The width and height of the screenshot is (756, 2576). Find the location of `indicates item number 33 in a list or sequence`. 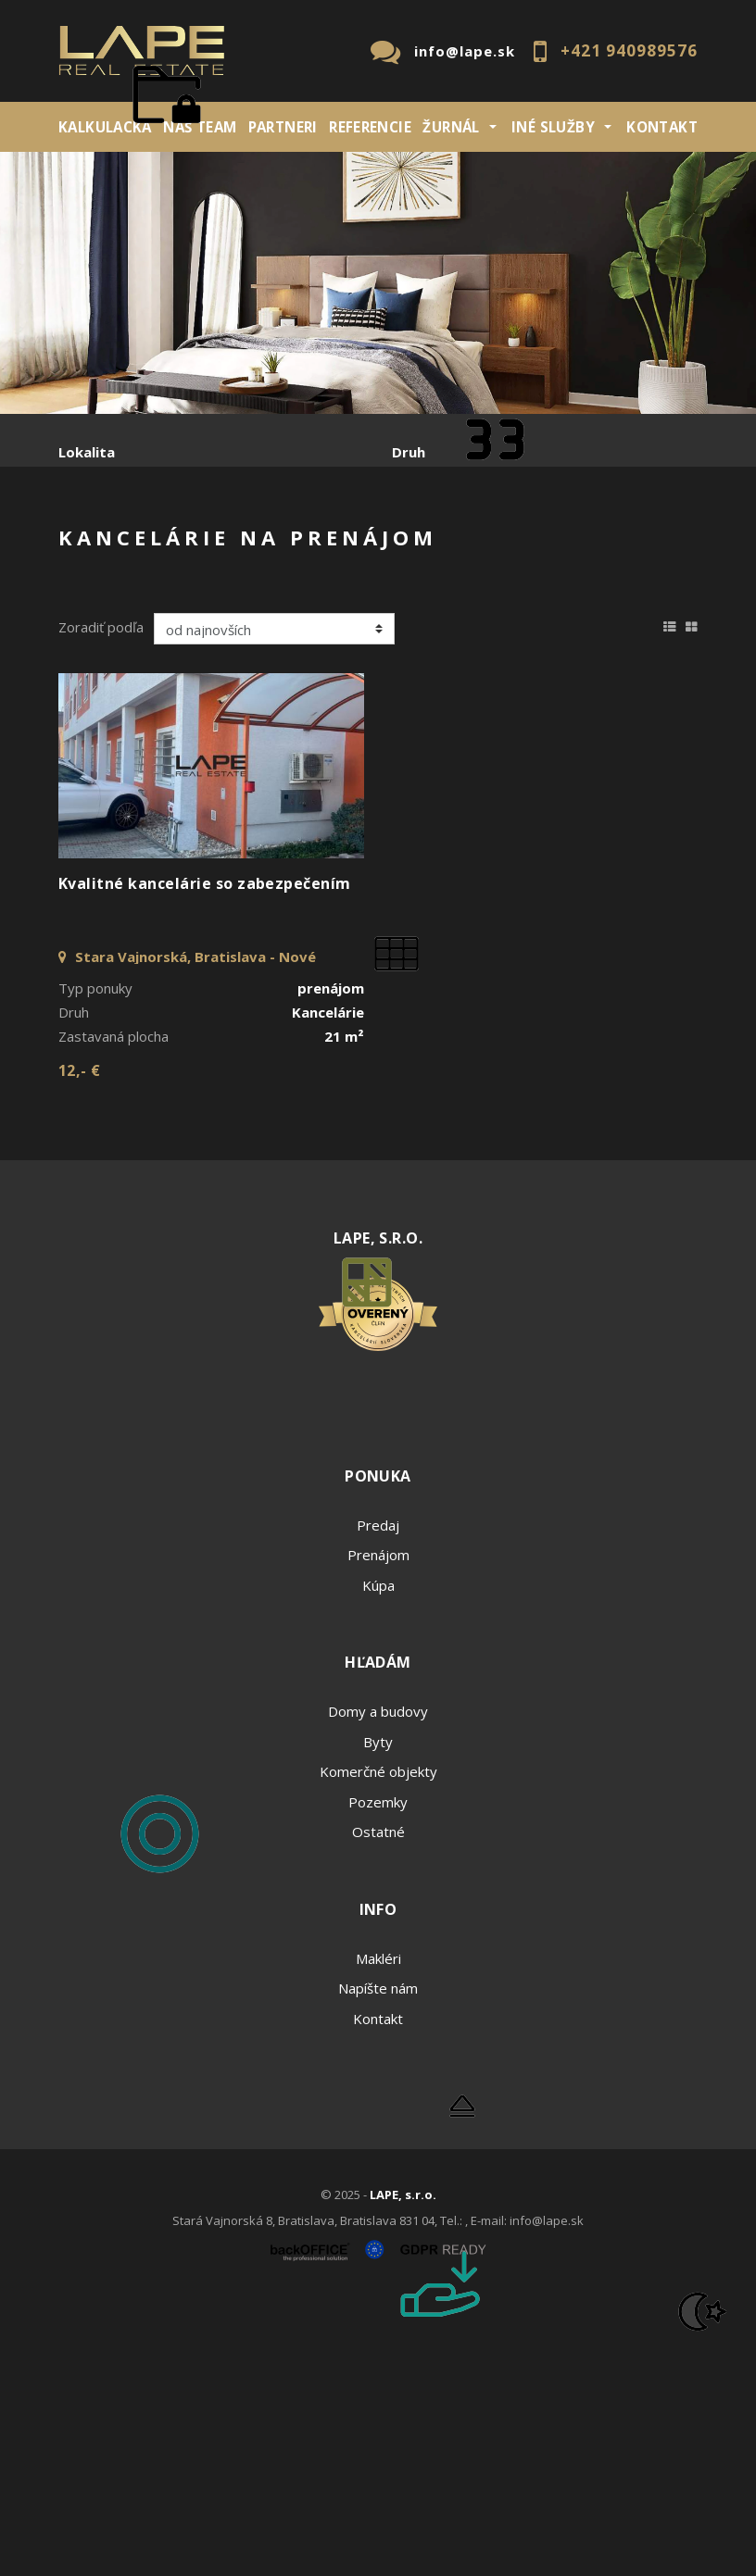

indicates item number 33 in a list or sequence is located at coordinates (495, 439).